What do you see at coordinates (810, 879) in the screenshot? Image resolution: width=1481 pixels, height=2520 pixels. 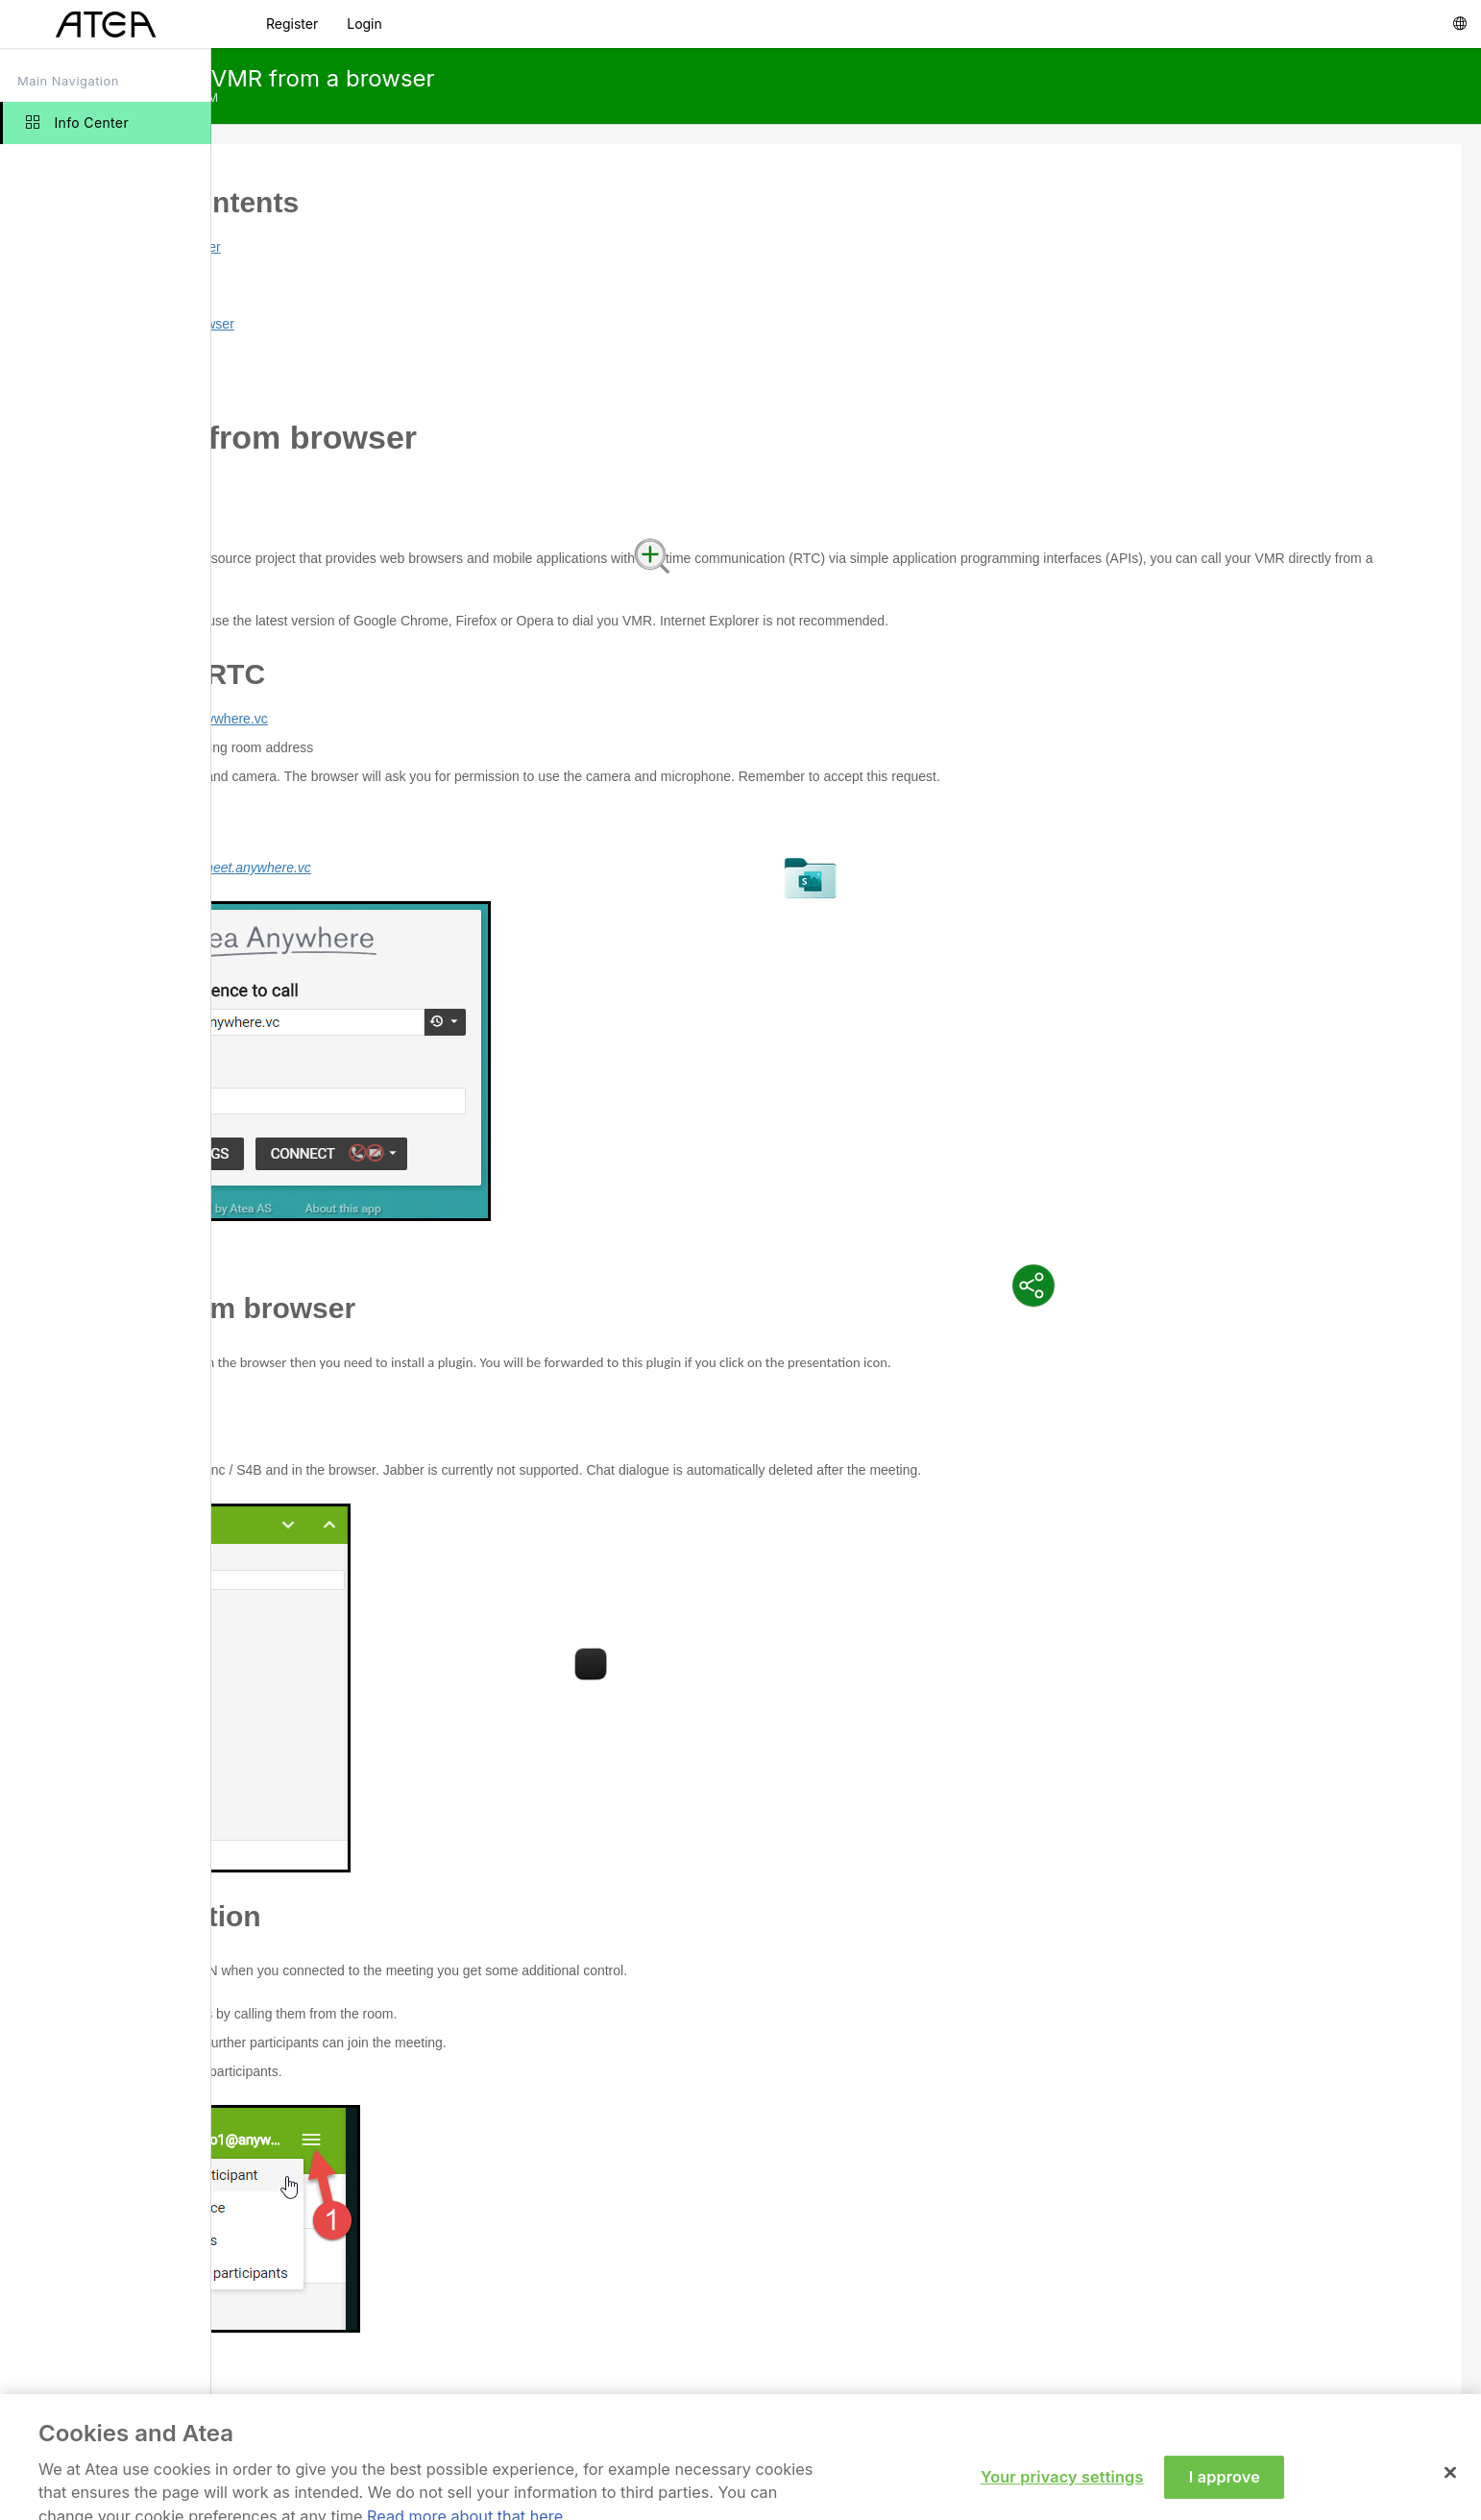 I see `open folder containing microsoft sway files` at bounding box center [810, 879].